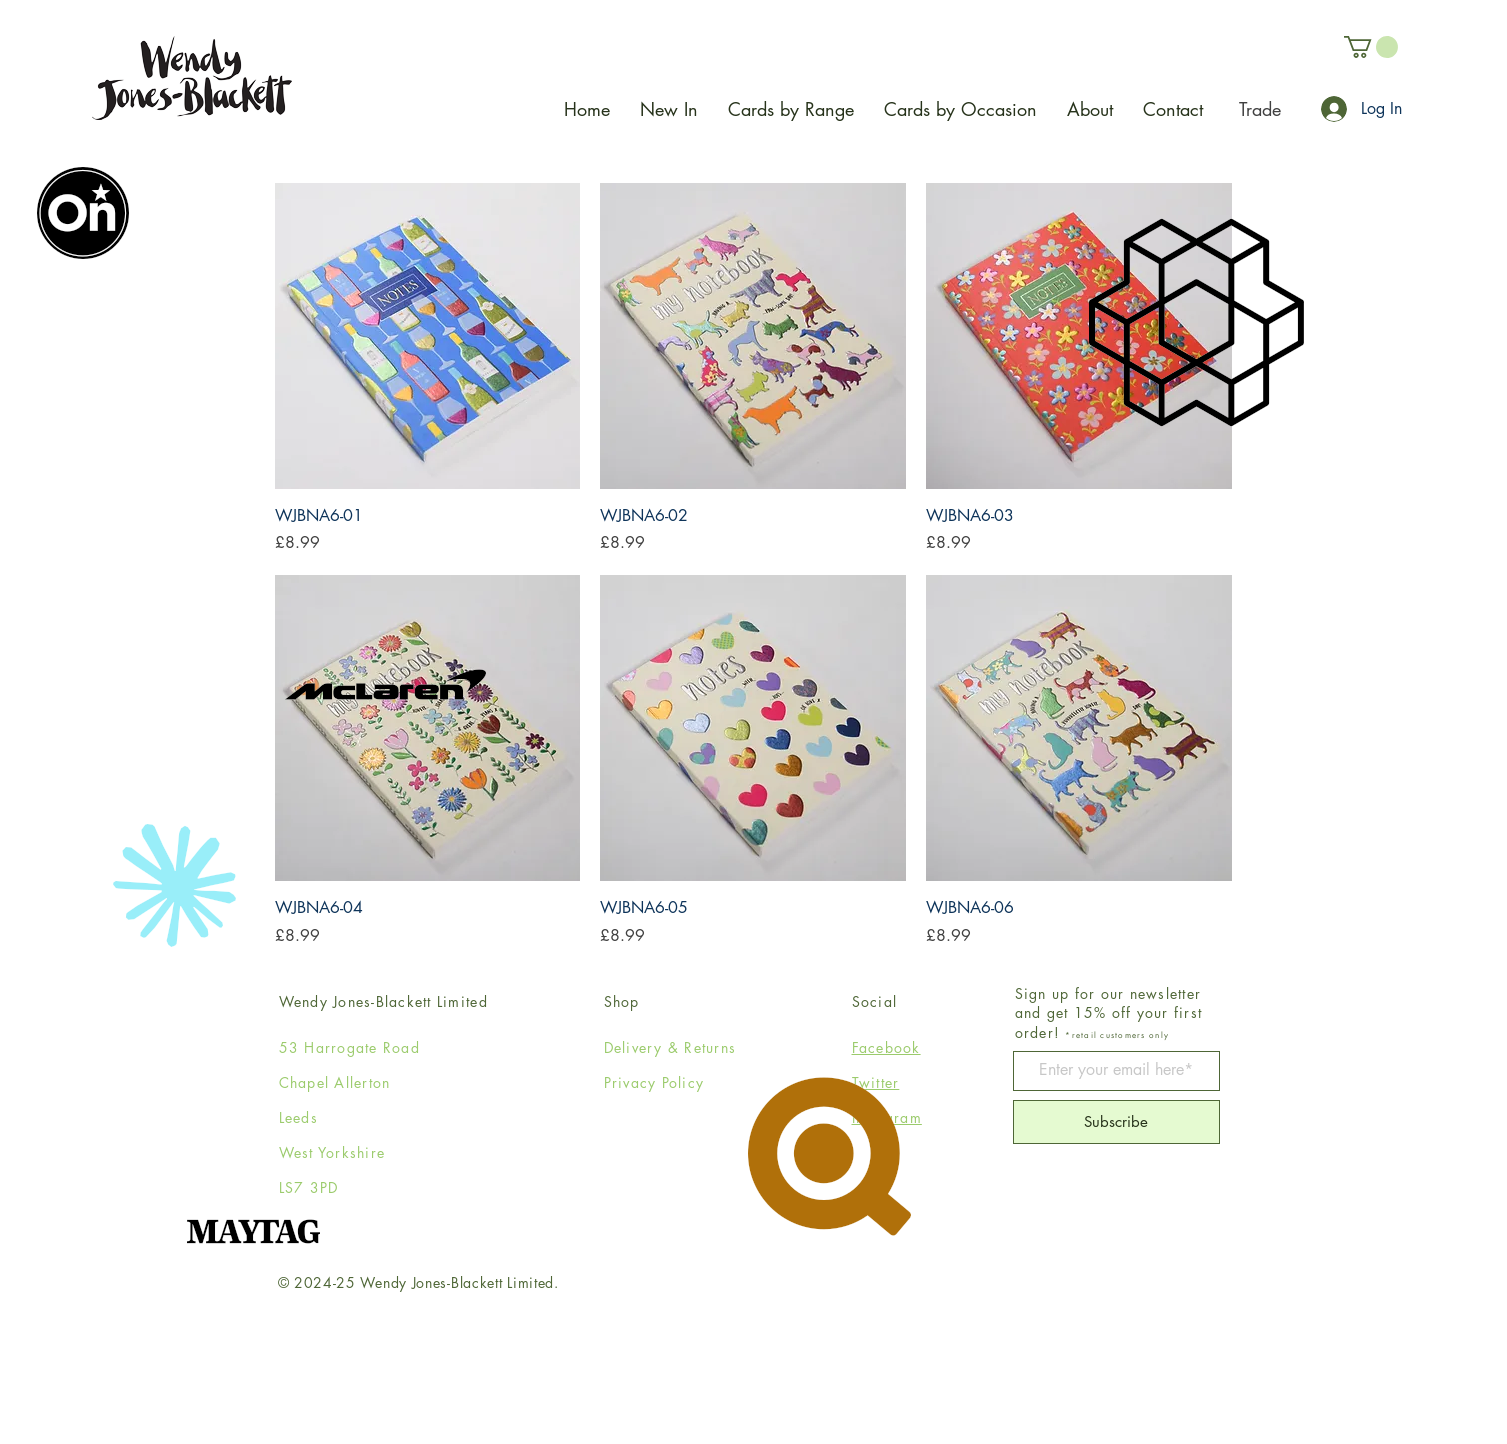 This screenshot has height=1444, width=1507. I want to click on maytag brand logo, so click(253, 1231).